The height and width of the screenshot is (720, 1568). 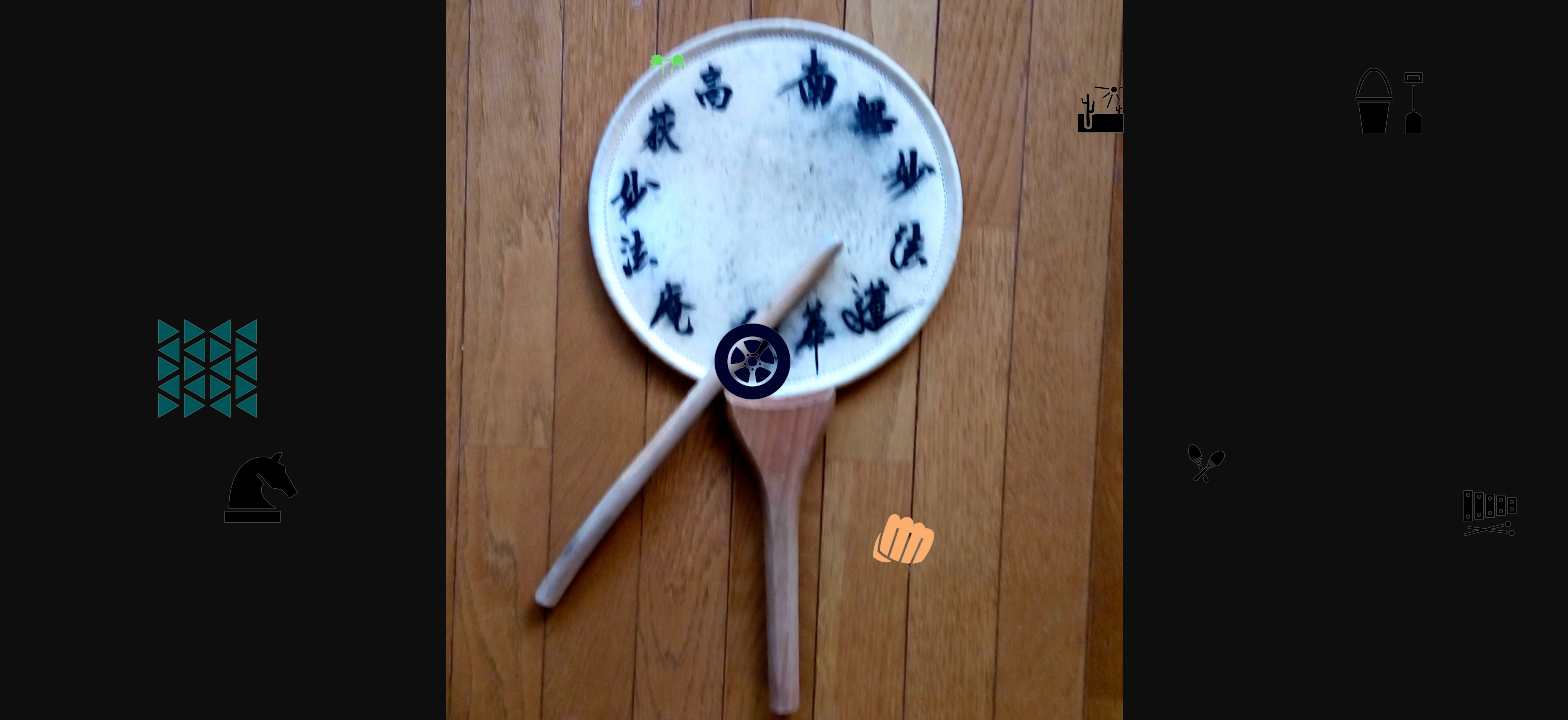 I want to click on equip shoulder armor to your character, so click(x=667, y=64).